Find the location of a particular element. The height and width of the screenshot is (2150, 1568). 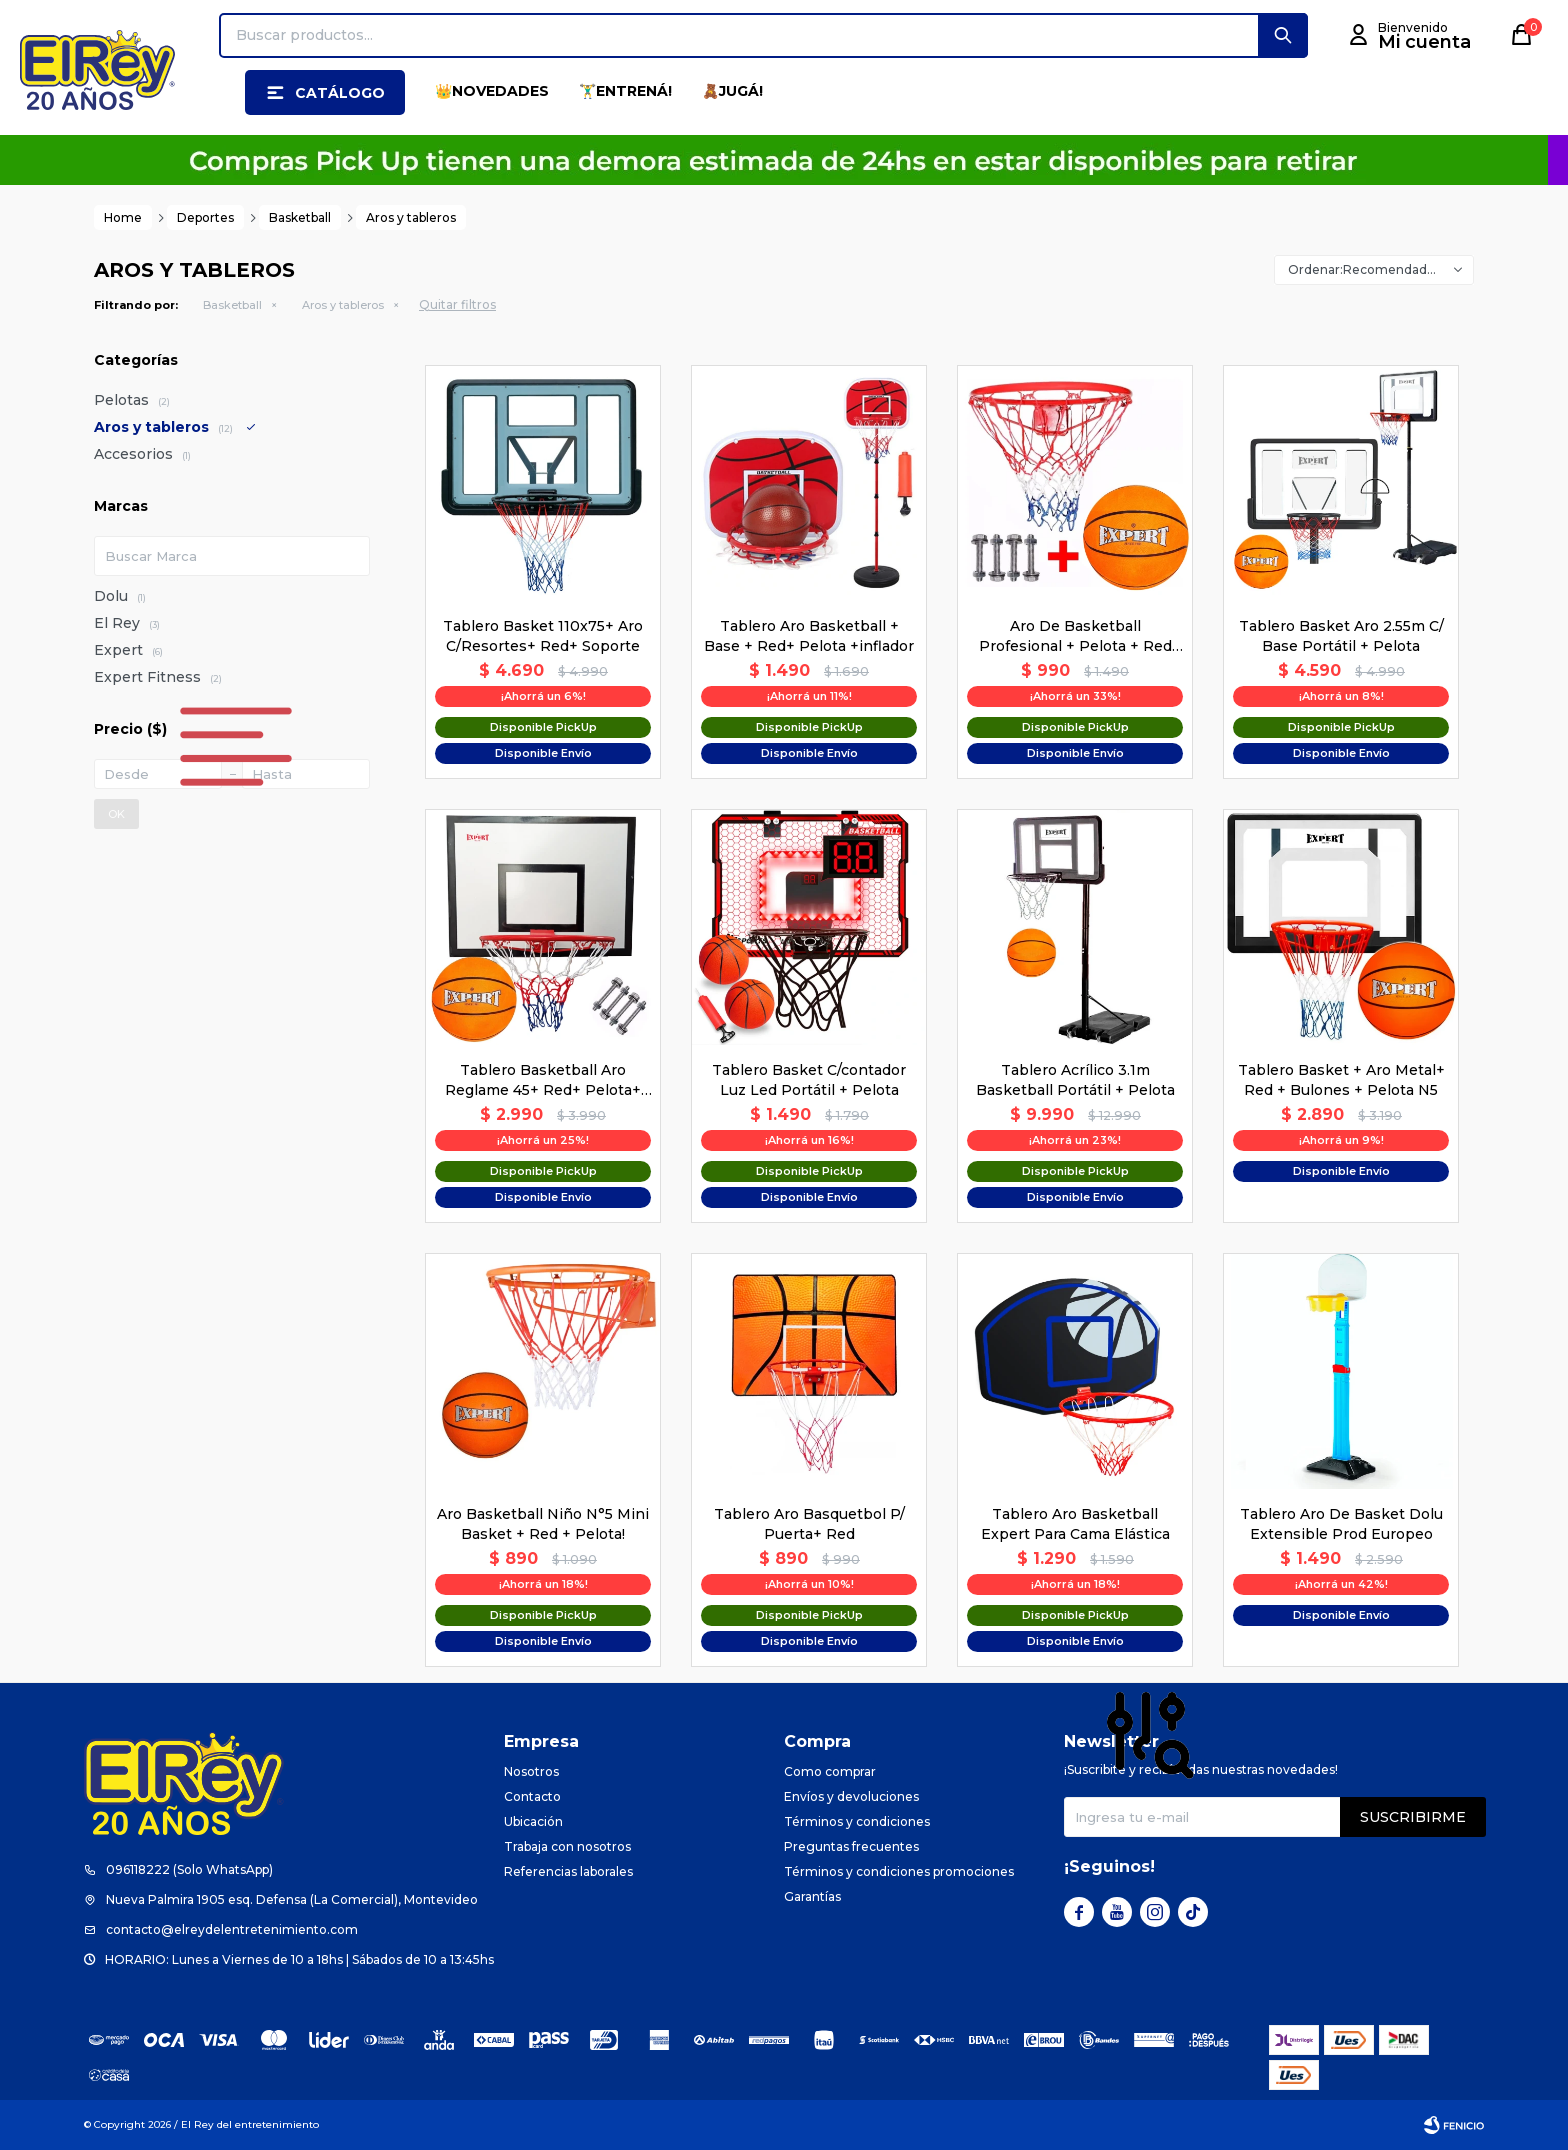

indicates weather protection or rain forecast is located at coordinates (1375, 492).